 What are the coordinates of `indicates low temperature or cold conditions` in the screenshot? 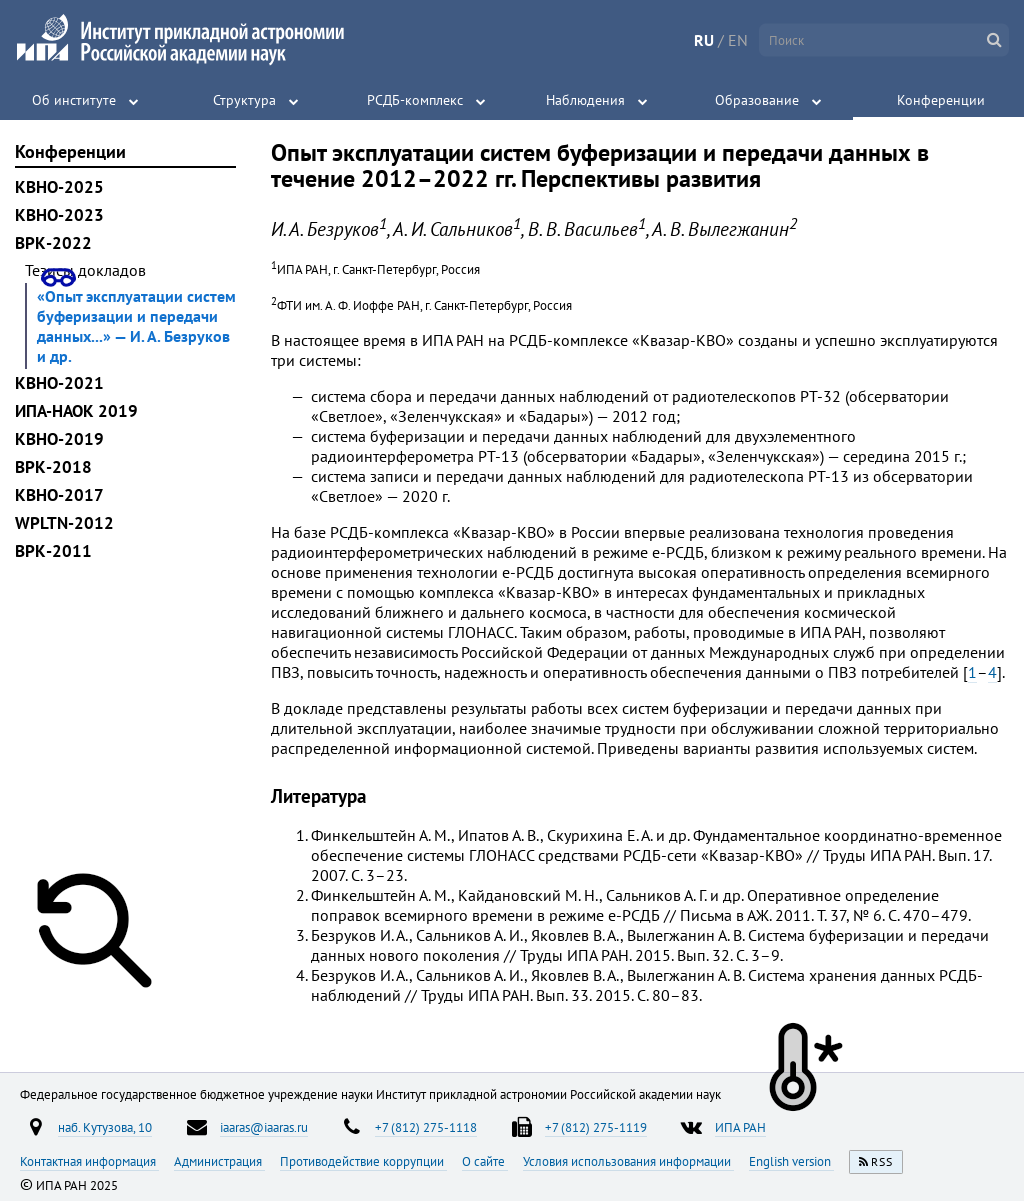 It's located at (796, 1067).